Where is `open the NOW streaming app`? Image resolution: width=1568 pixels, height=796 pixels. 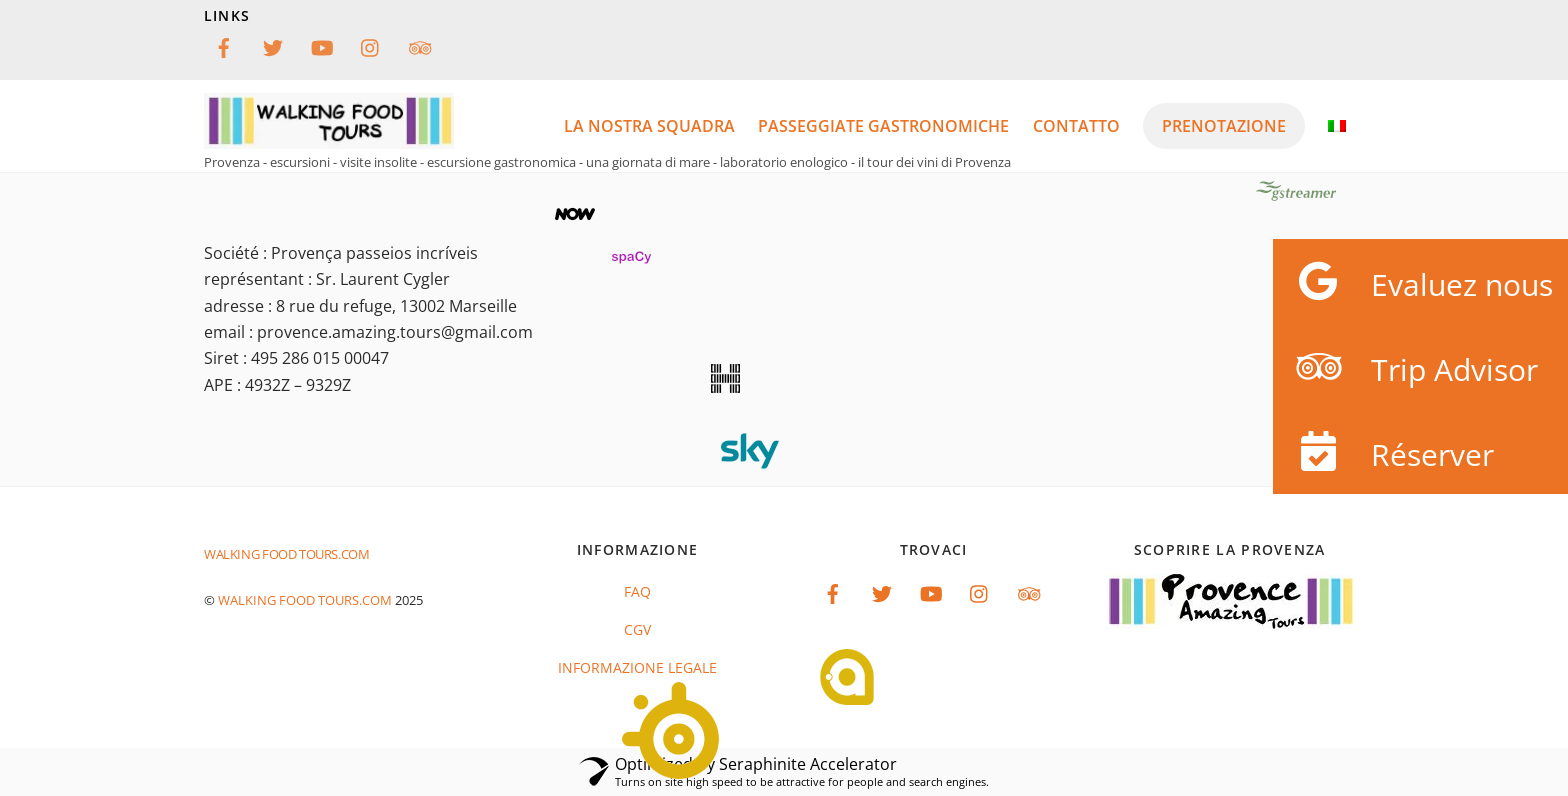
open the NOW streaming app is located at coordinates (575, 214).